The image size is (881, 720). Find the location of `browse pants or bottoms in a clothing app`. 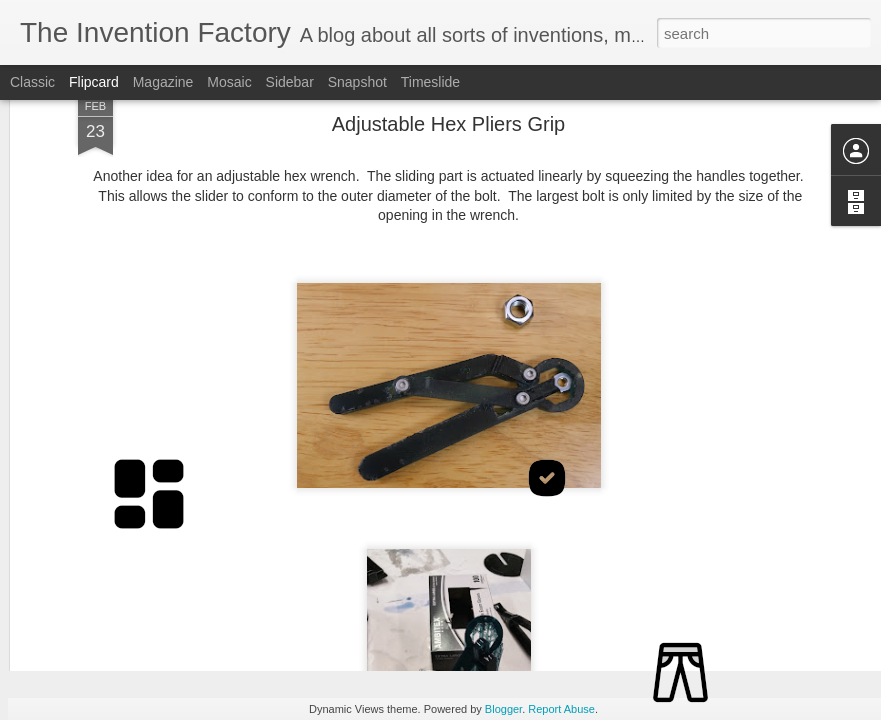

browse pants or bottoms in a clothing app is located at coordinates (680, 672).